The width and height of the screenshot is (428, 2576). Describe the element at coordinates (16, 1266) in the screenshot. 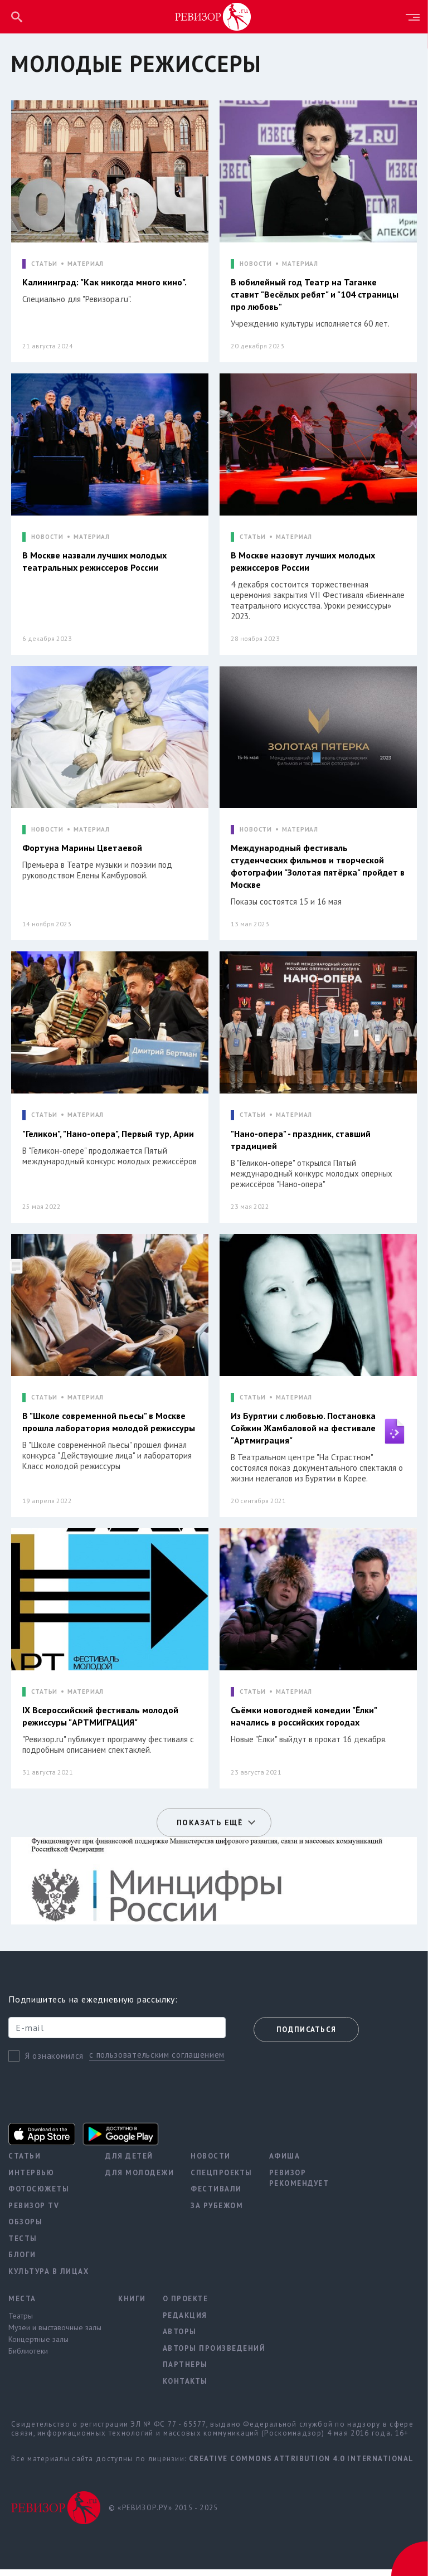

I see `indicates a file or folder contains documents` at that location.